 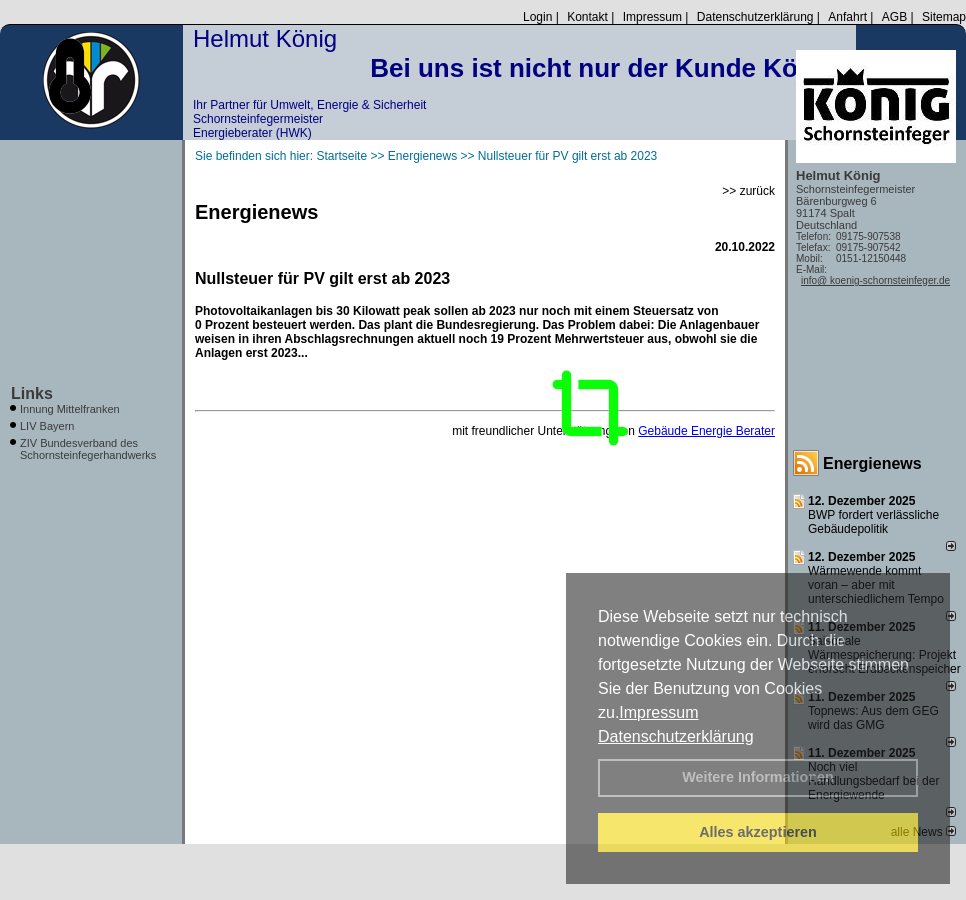 What do you see at coordinates (70, 76) in the screenshot?
I see `indicates high temperature reading` at bounding box center [70, 76].